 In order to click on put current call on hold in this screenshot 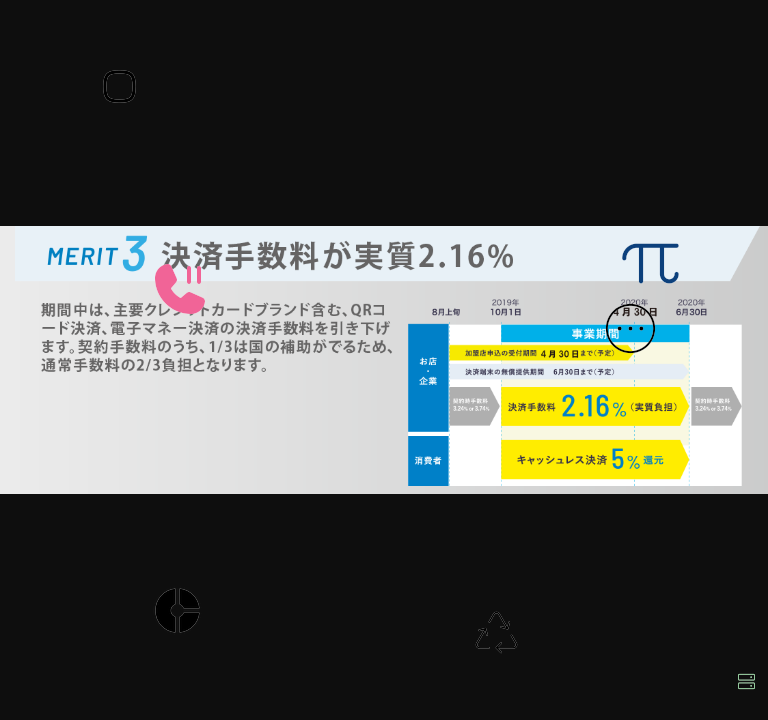, I will do `click(181, 288)`.